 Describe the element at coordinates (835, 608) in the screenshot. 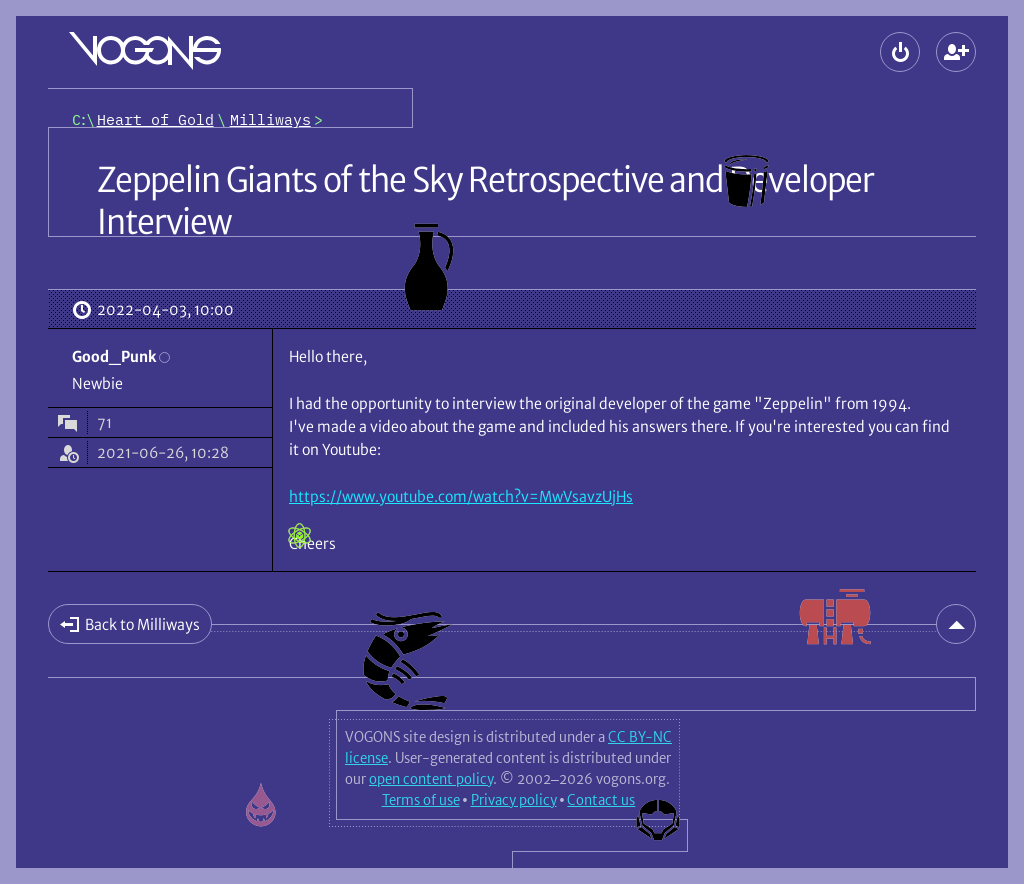

I see `view fuel tank status or capacity` at that location.